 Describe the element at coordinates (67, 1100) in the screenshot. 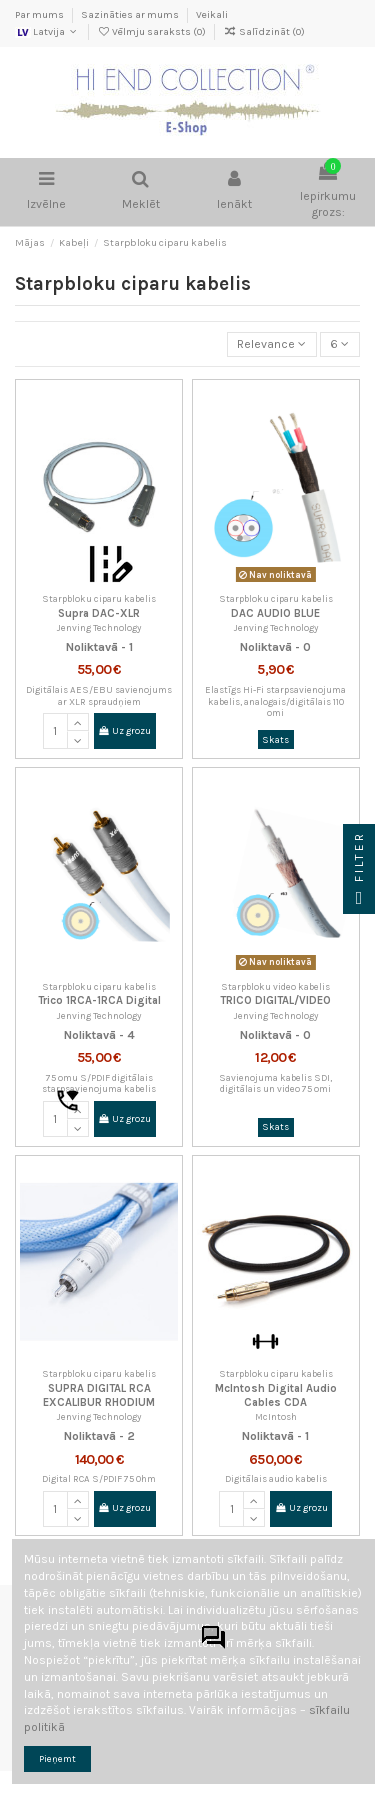

I see `enable wifi calling feature` at that location.